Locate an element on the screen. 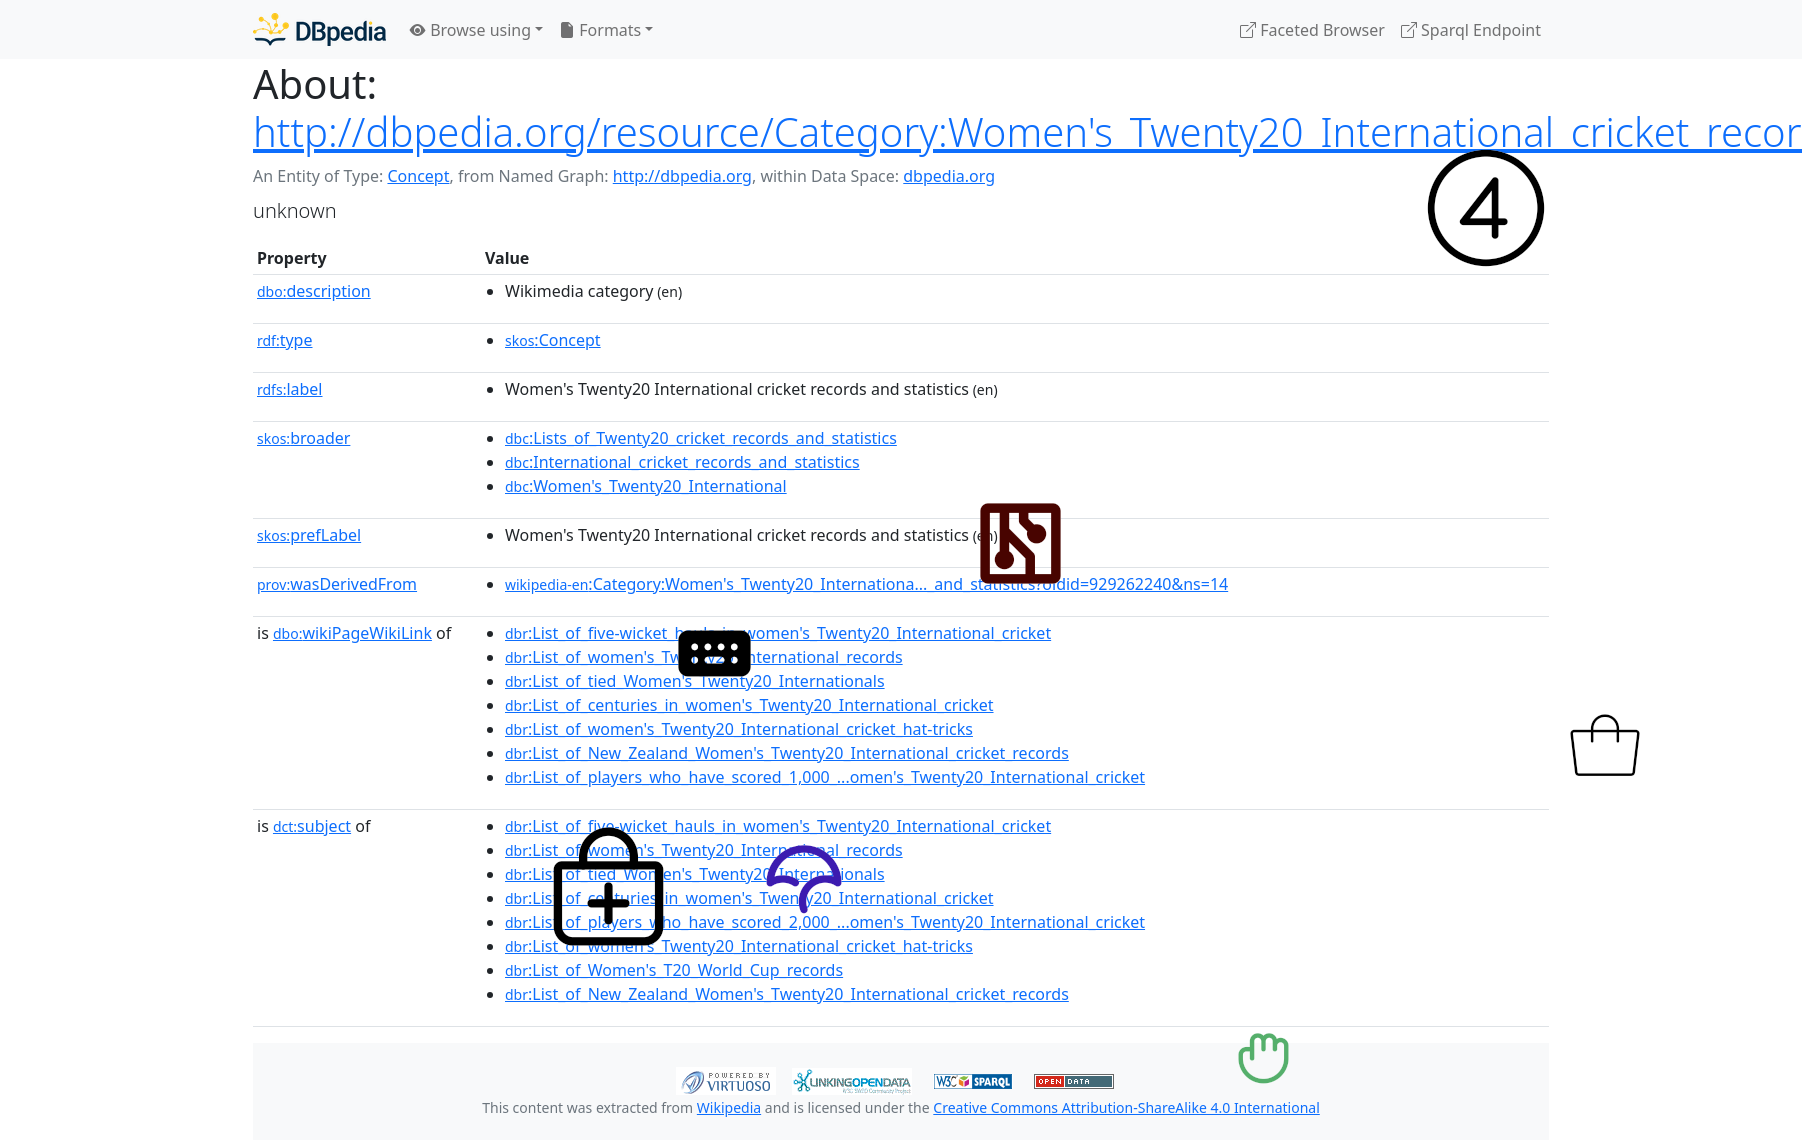  access circuit or hardware settings is located at coordinates (1020, 543).